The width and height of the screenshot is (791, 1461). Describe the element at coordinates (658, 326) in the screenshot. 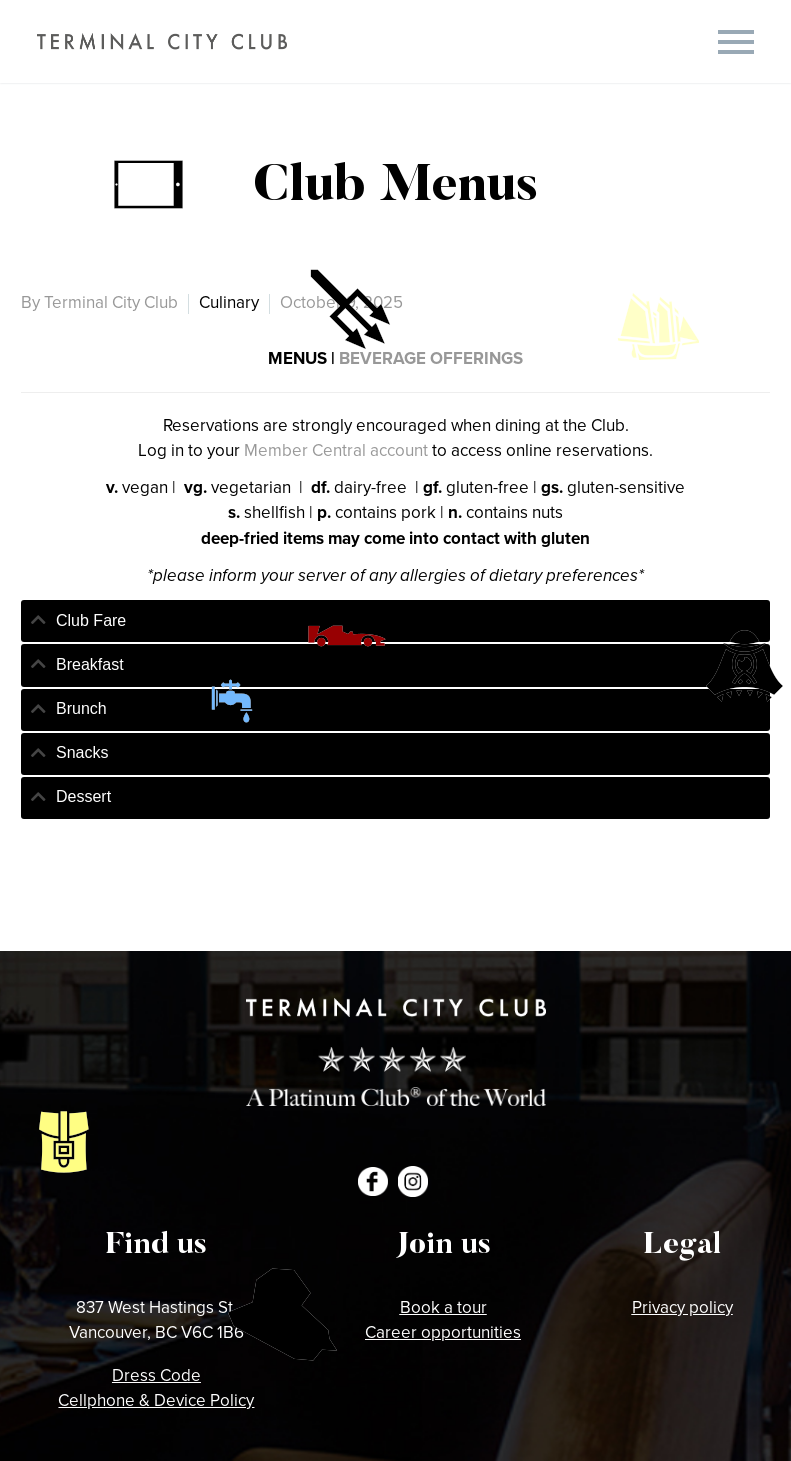

I see `fishing activity or minigame` at that location.